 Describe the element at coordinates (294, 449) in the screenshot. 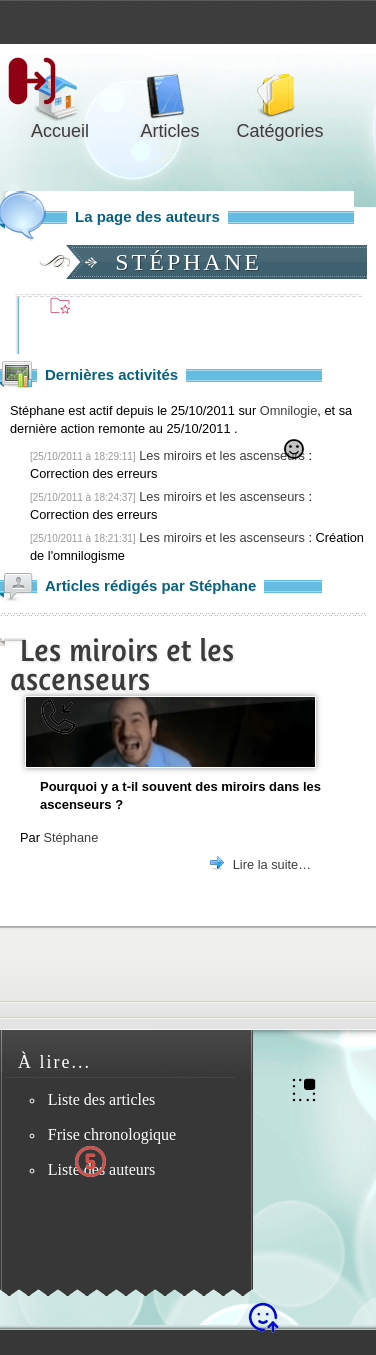

I see `add an emoji or reaction to a message` at that location.